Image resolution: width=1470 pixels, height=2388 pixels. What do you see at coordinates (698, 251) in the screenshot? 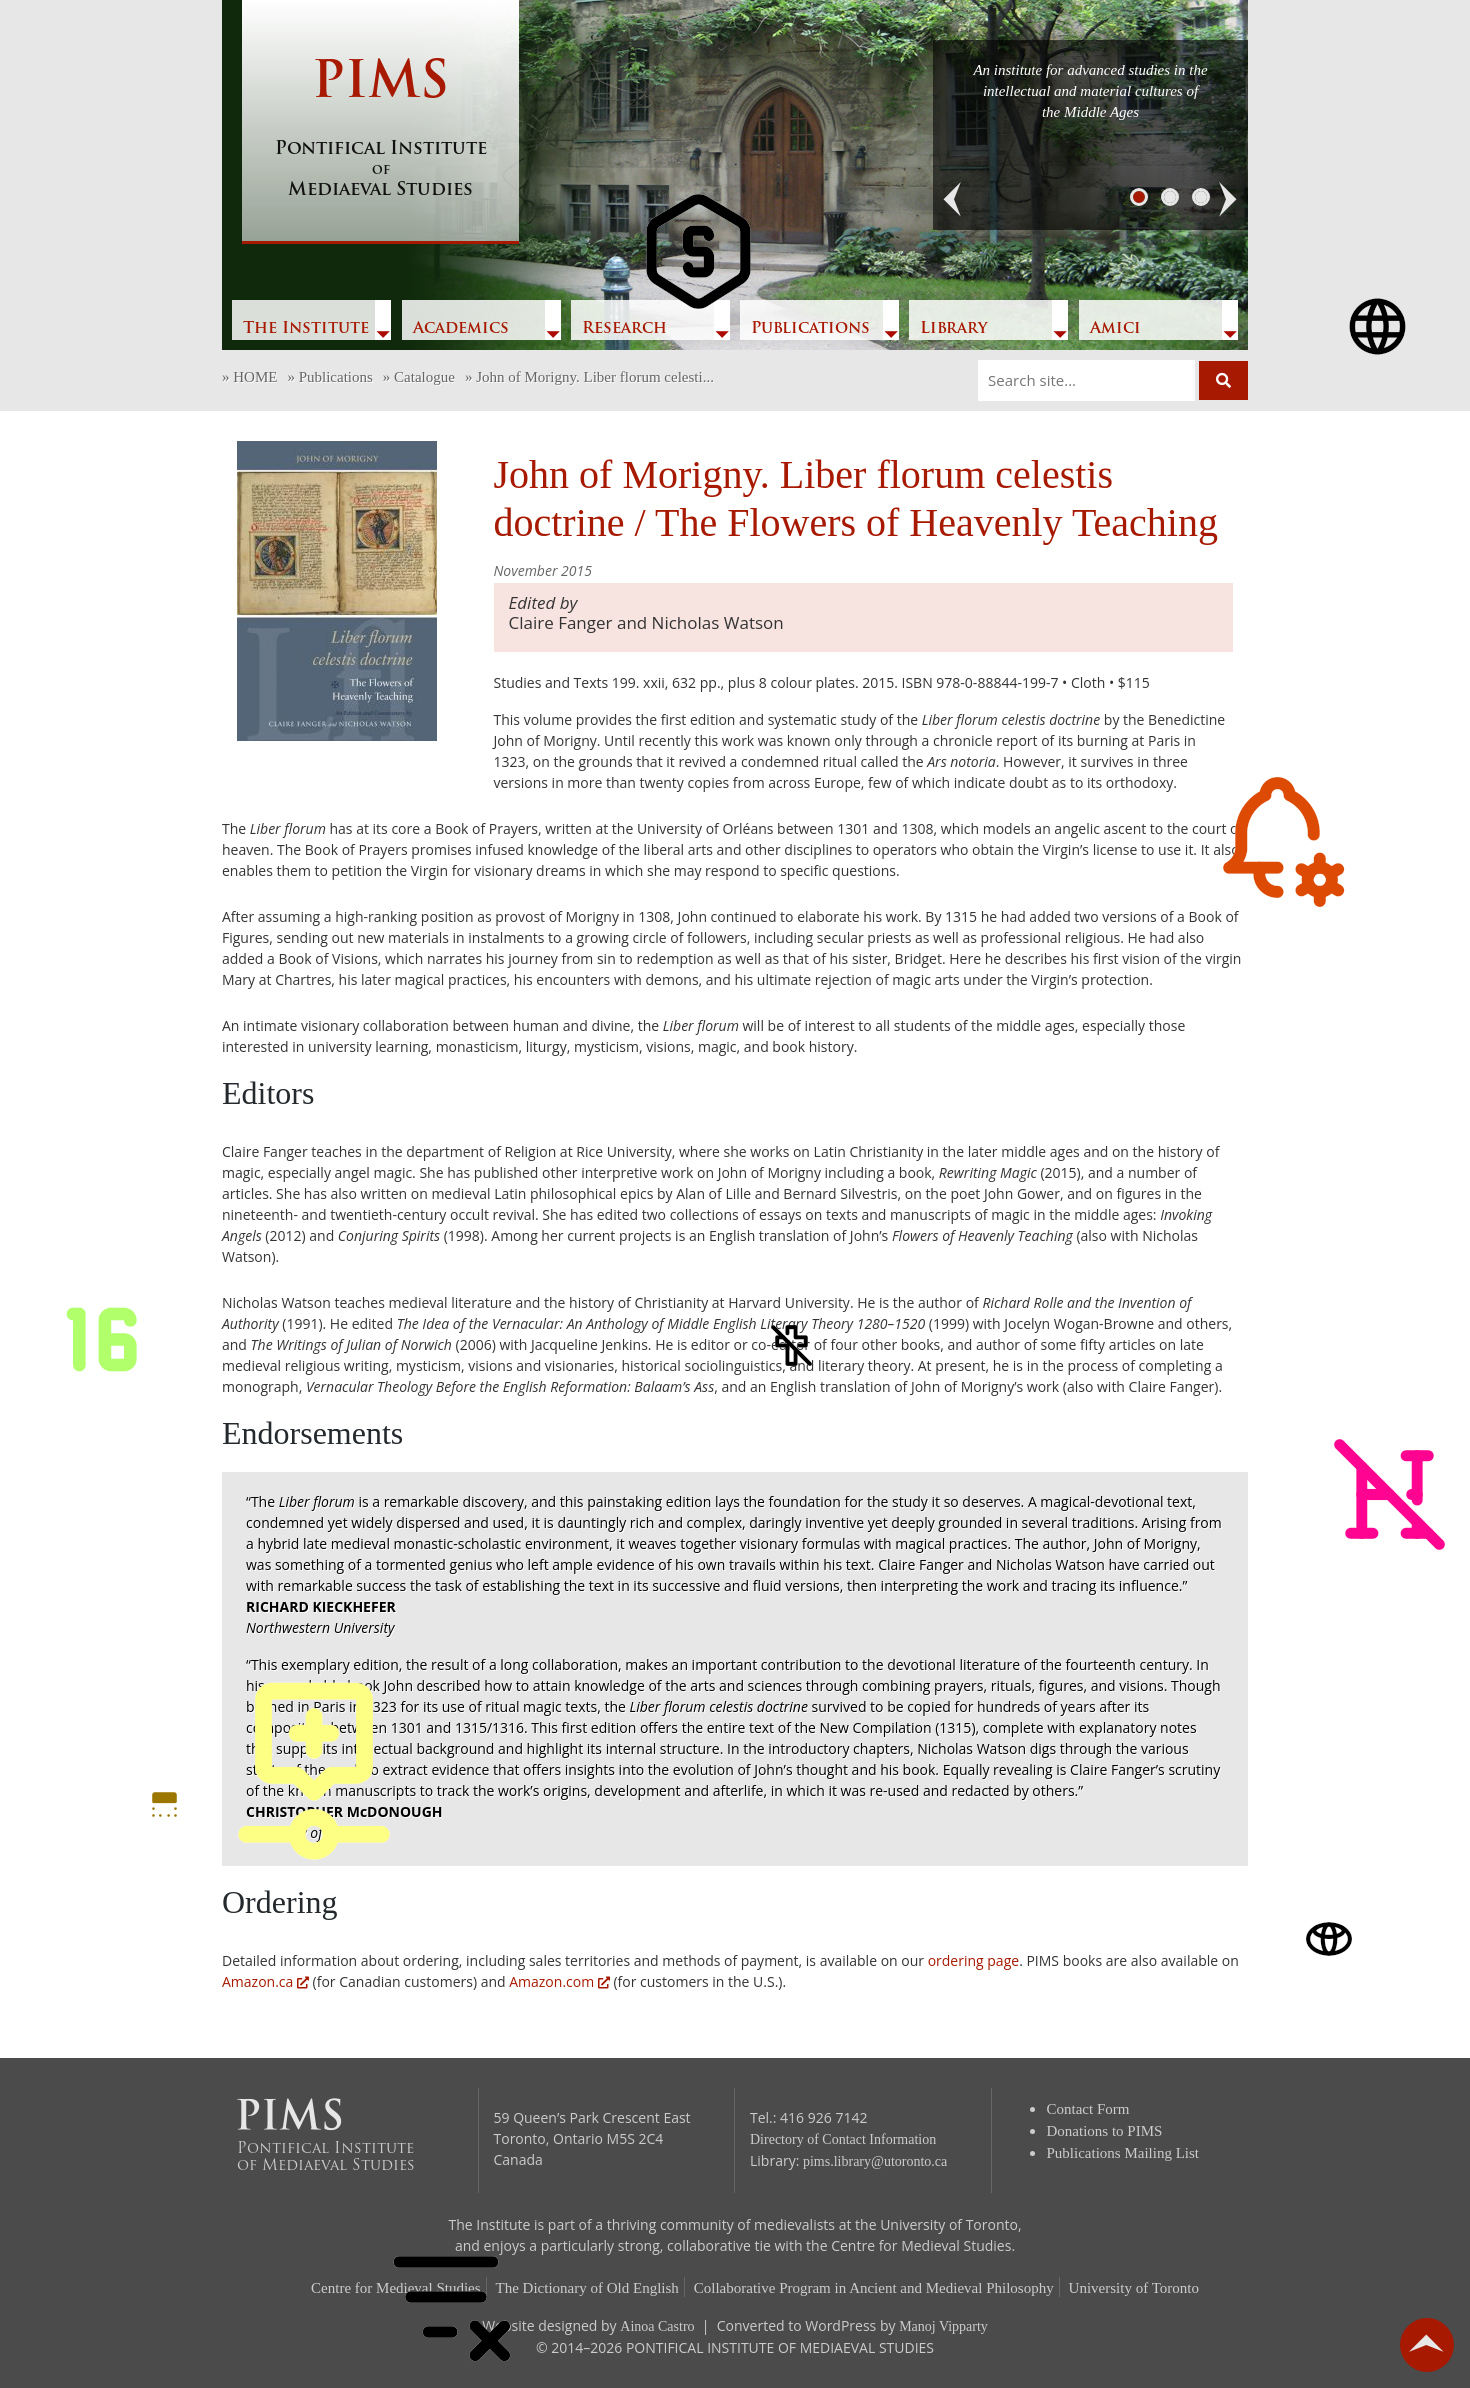
I see `indicates a service or system status` at bounding box center [698, 251].